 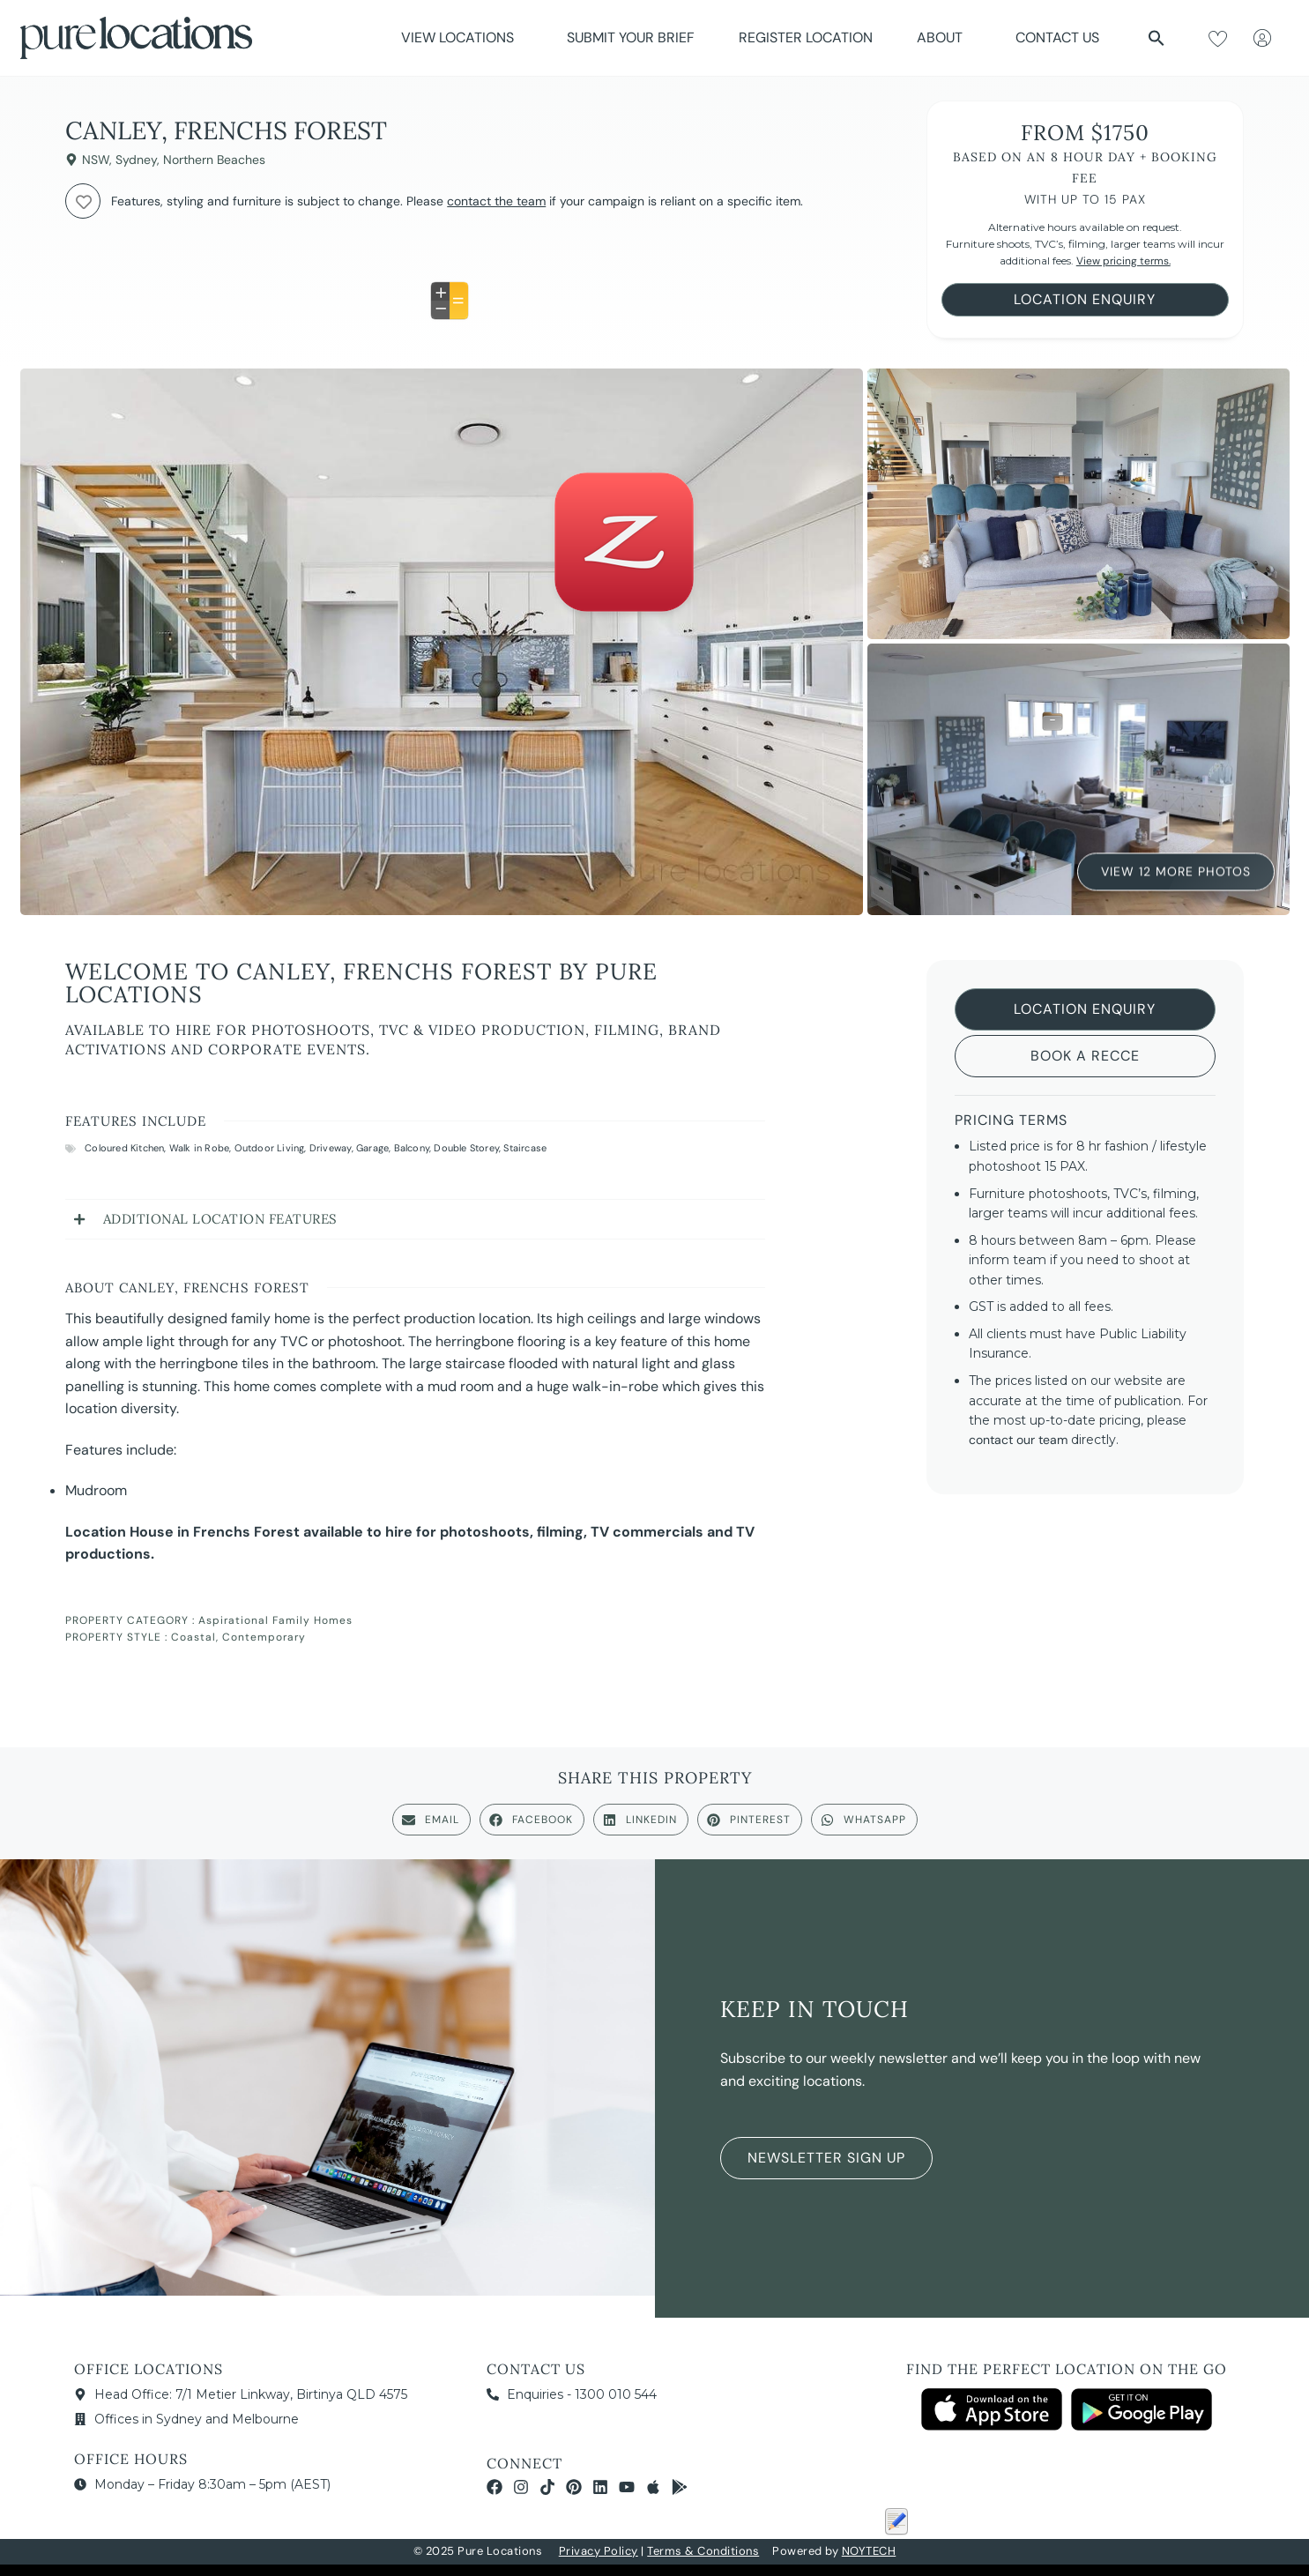 What do you see at coordinates (450, 301) in the screenshot?
I see `open the calculator app` at bounding box center [450, 301].